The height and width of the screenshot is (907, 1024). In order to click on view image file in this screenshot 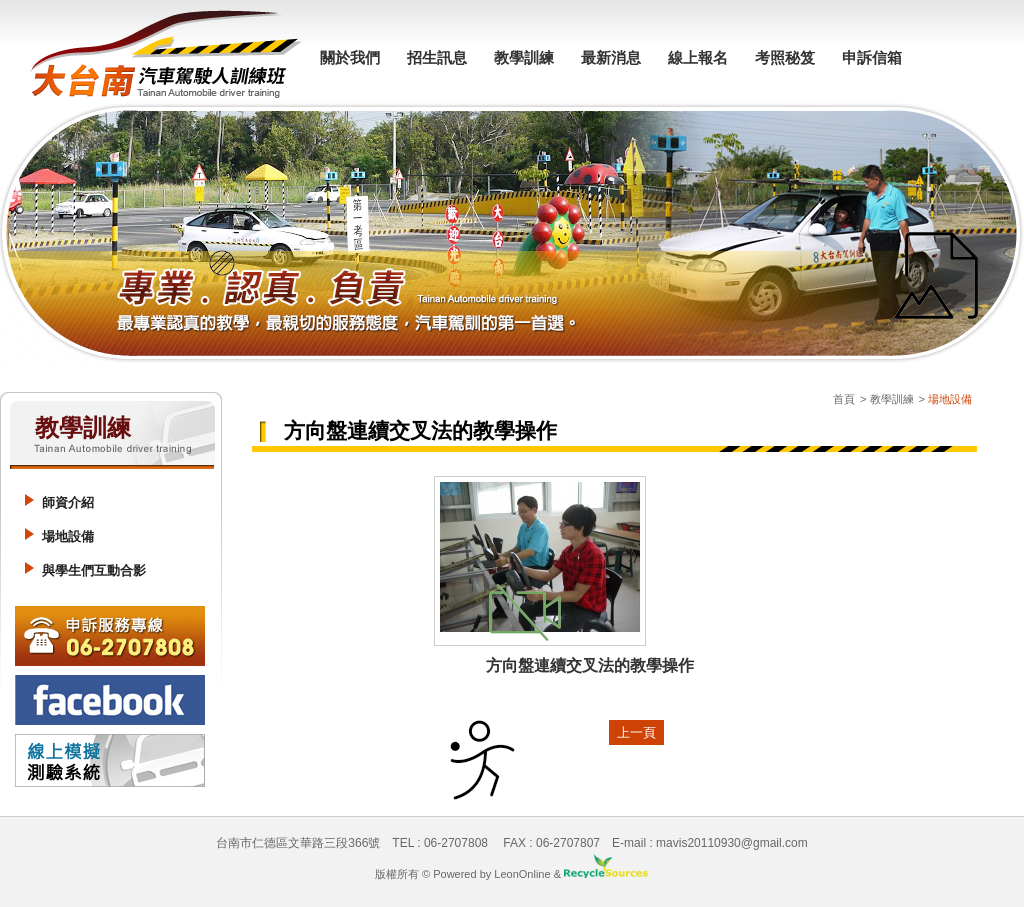, I will do `click(941, 275)`.